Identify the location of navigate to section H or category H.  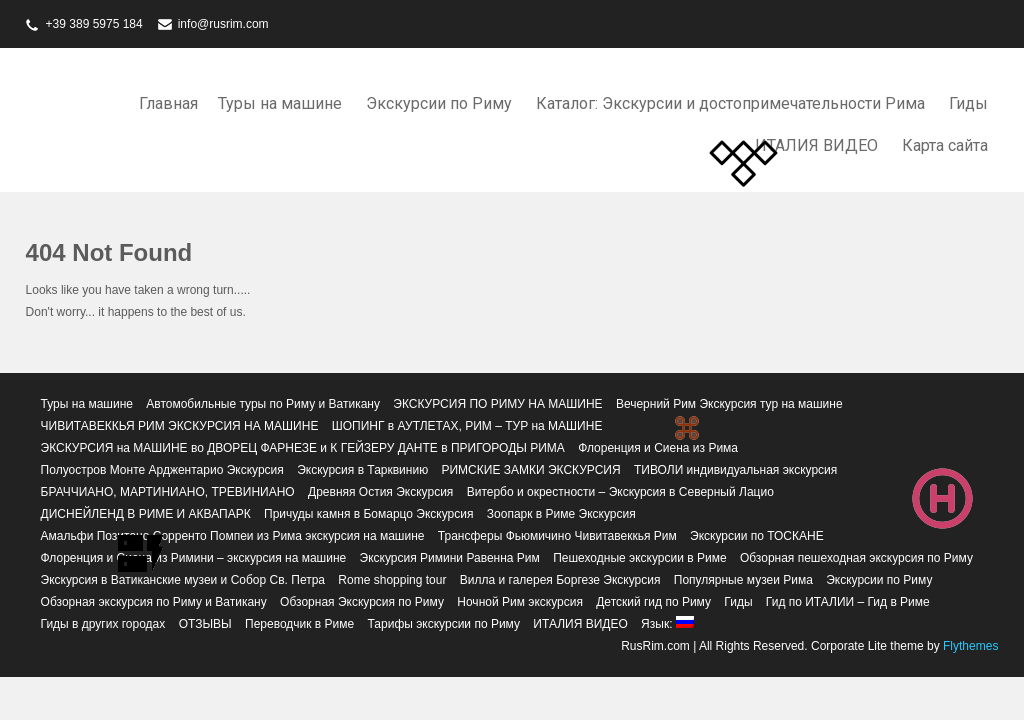
(942, 498).